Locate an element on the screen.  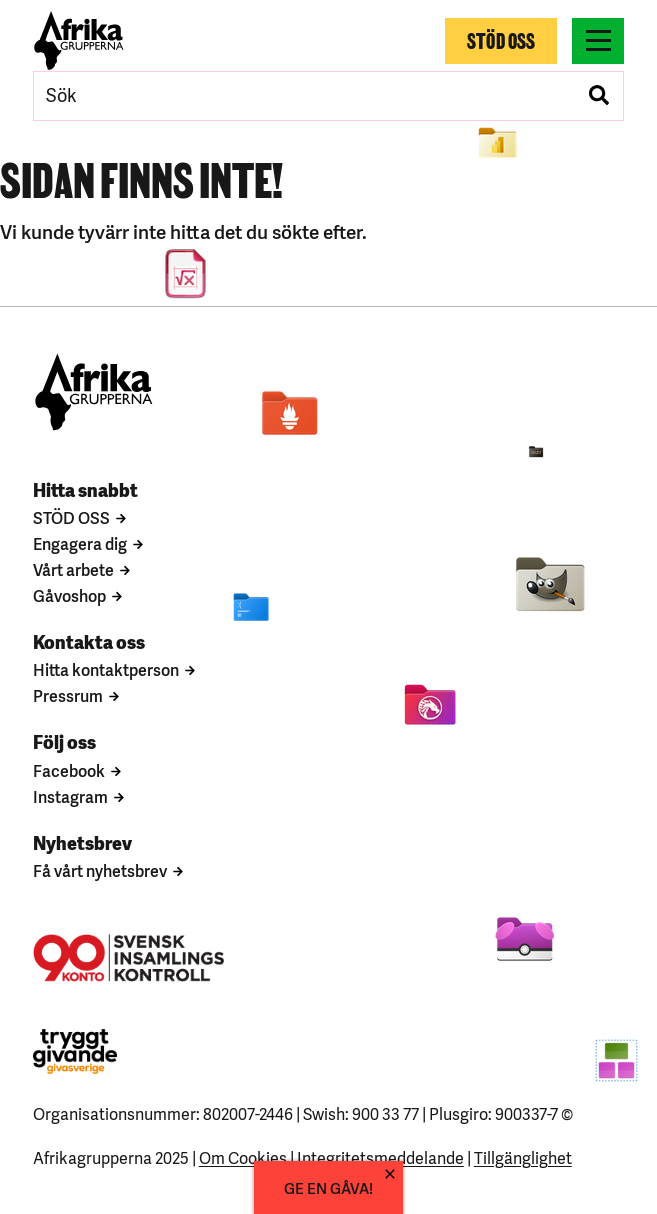
open folder containing Power BI files is located at coordinates (497, 143).